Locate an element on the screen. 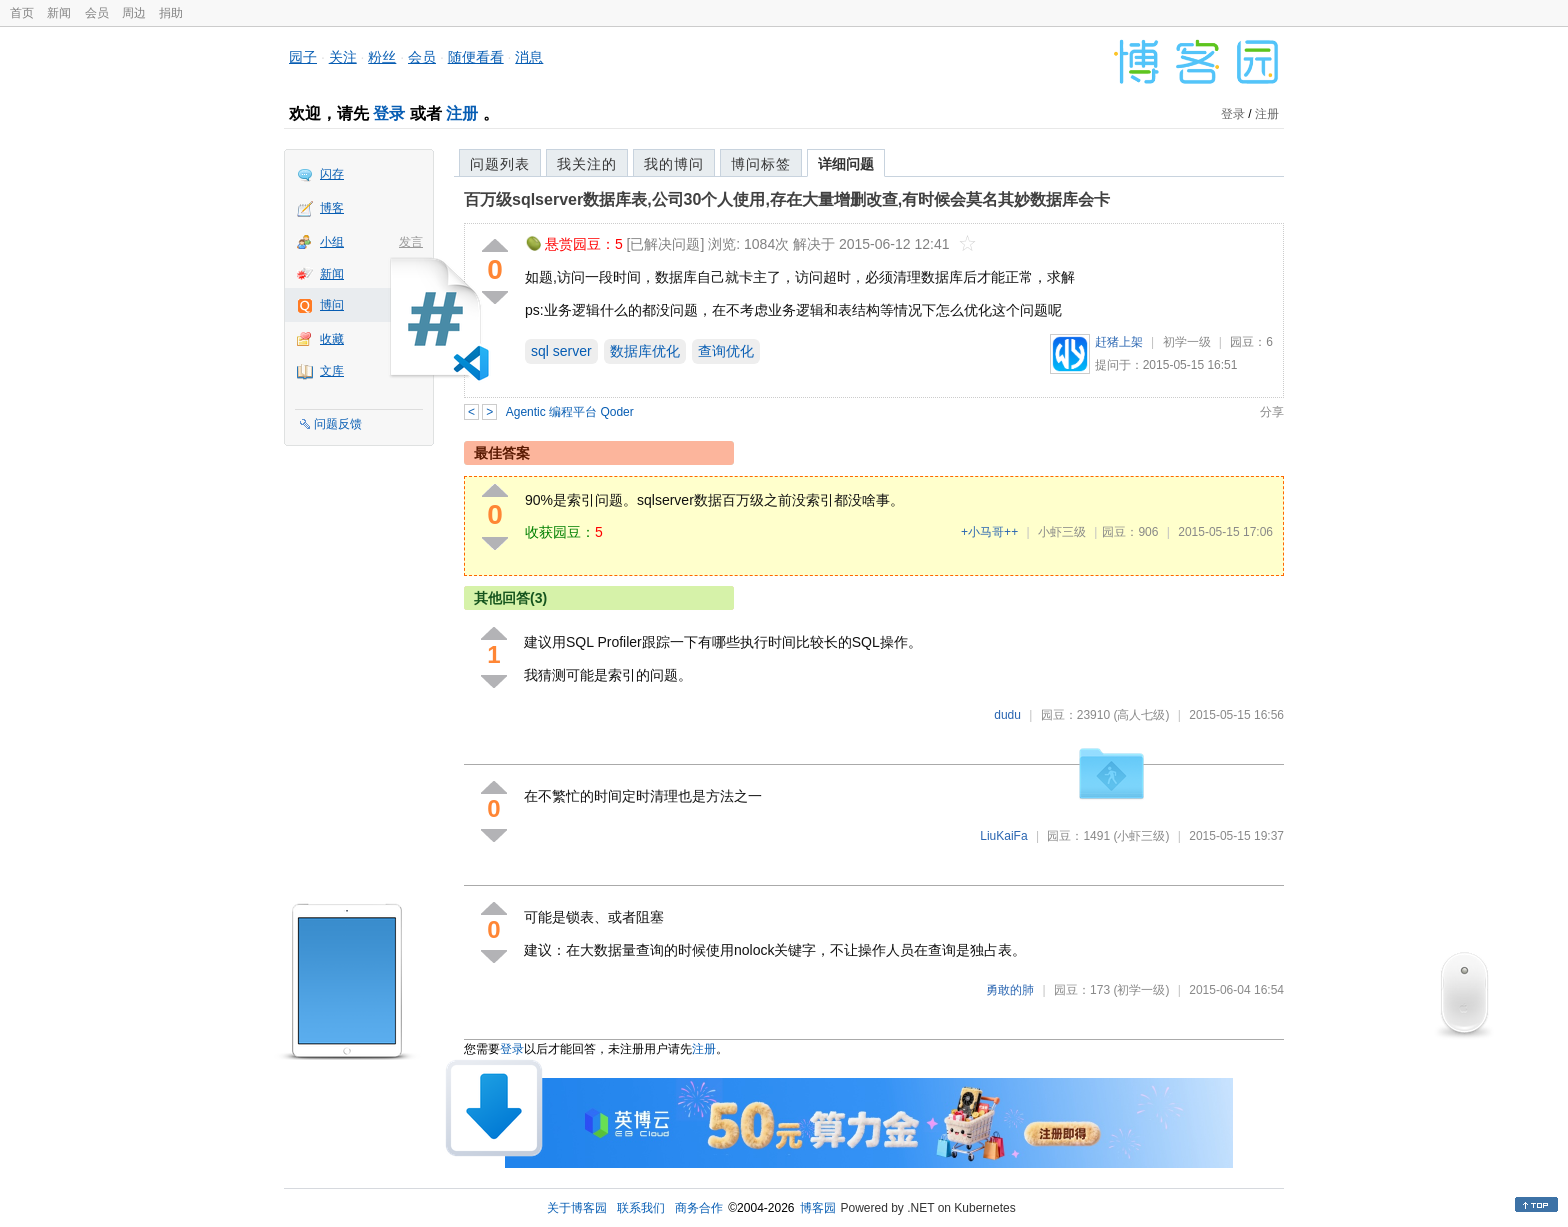 The height and width of the screenshot is (1227, 1568). download a file or content is located at coordinates (494, 1108).